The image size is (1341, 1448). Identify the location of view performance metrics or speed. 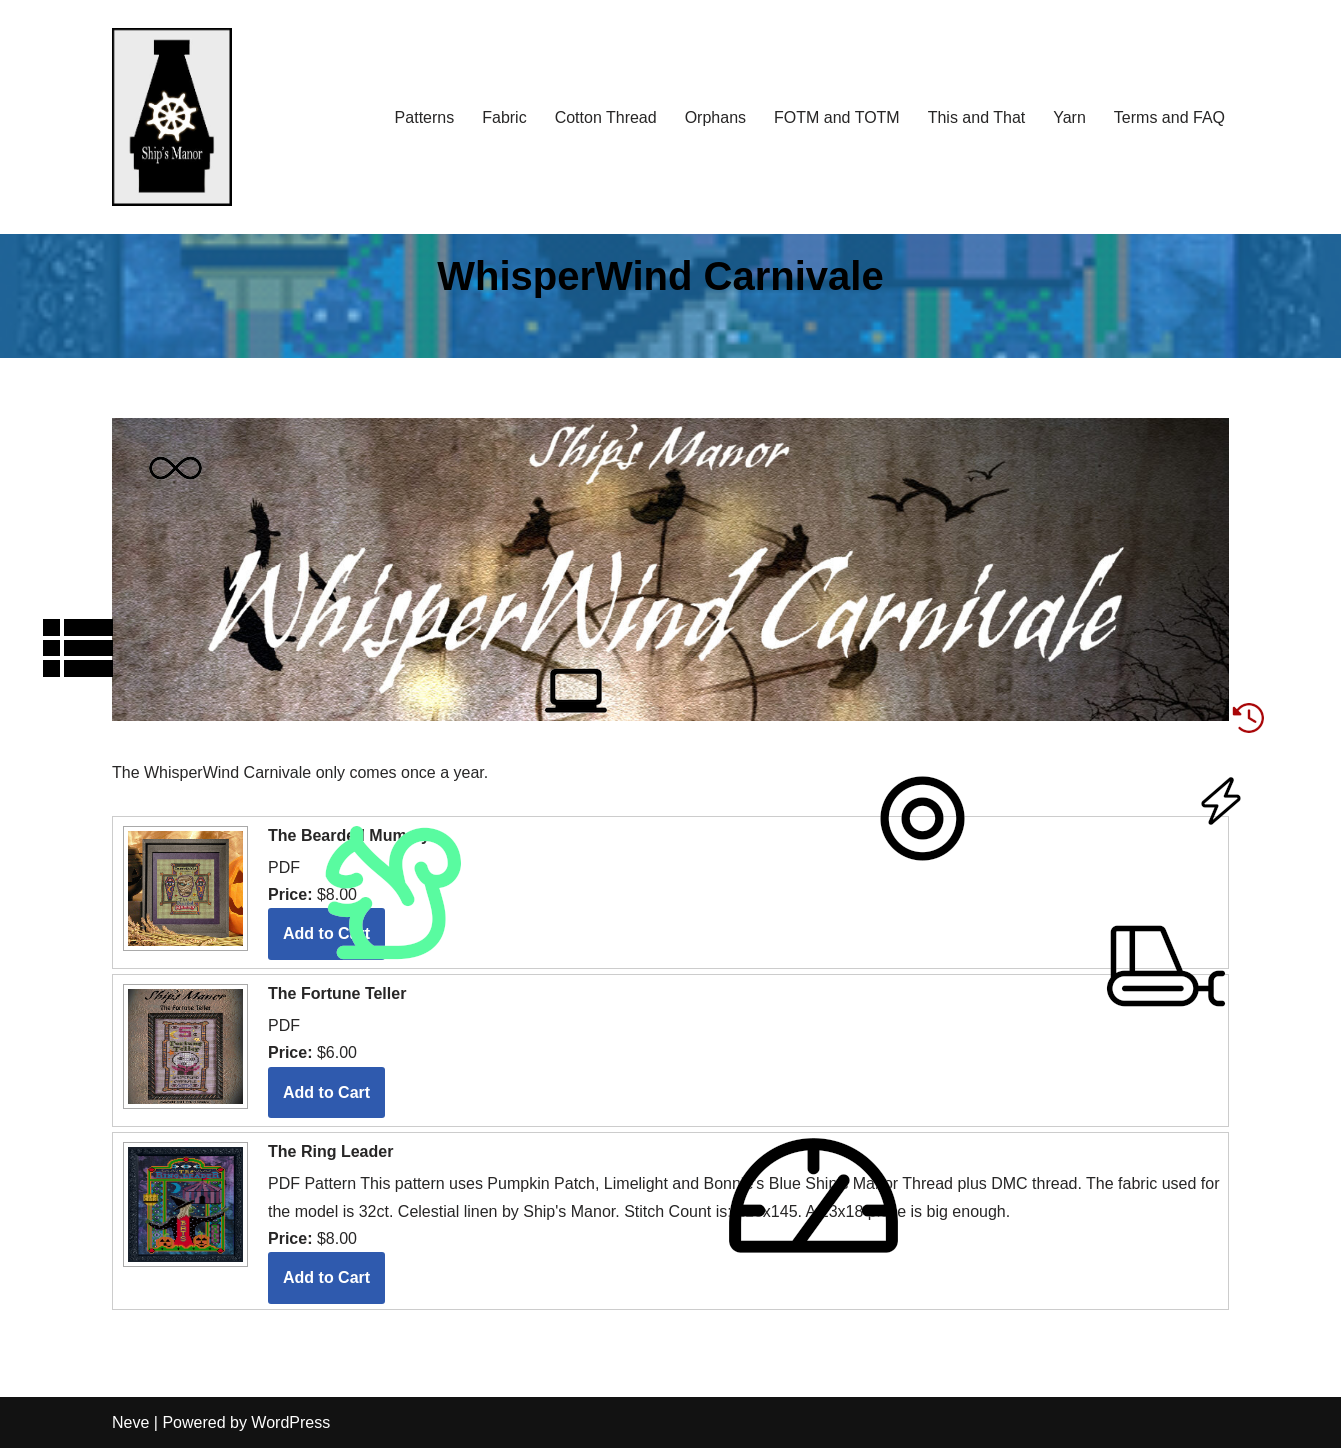
(813, 1204).